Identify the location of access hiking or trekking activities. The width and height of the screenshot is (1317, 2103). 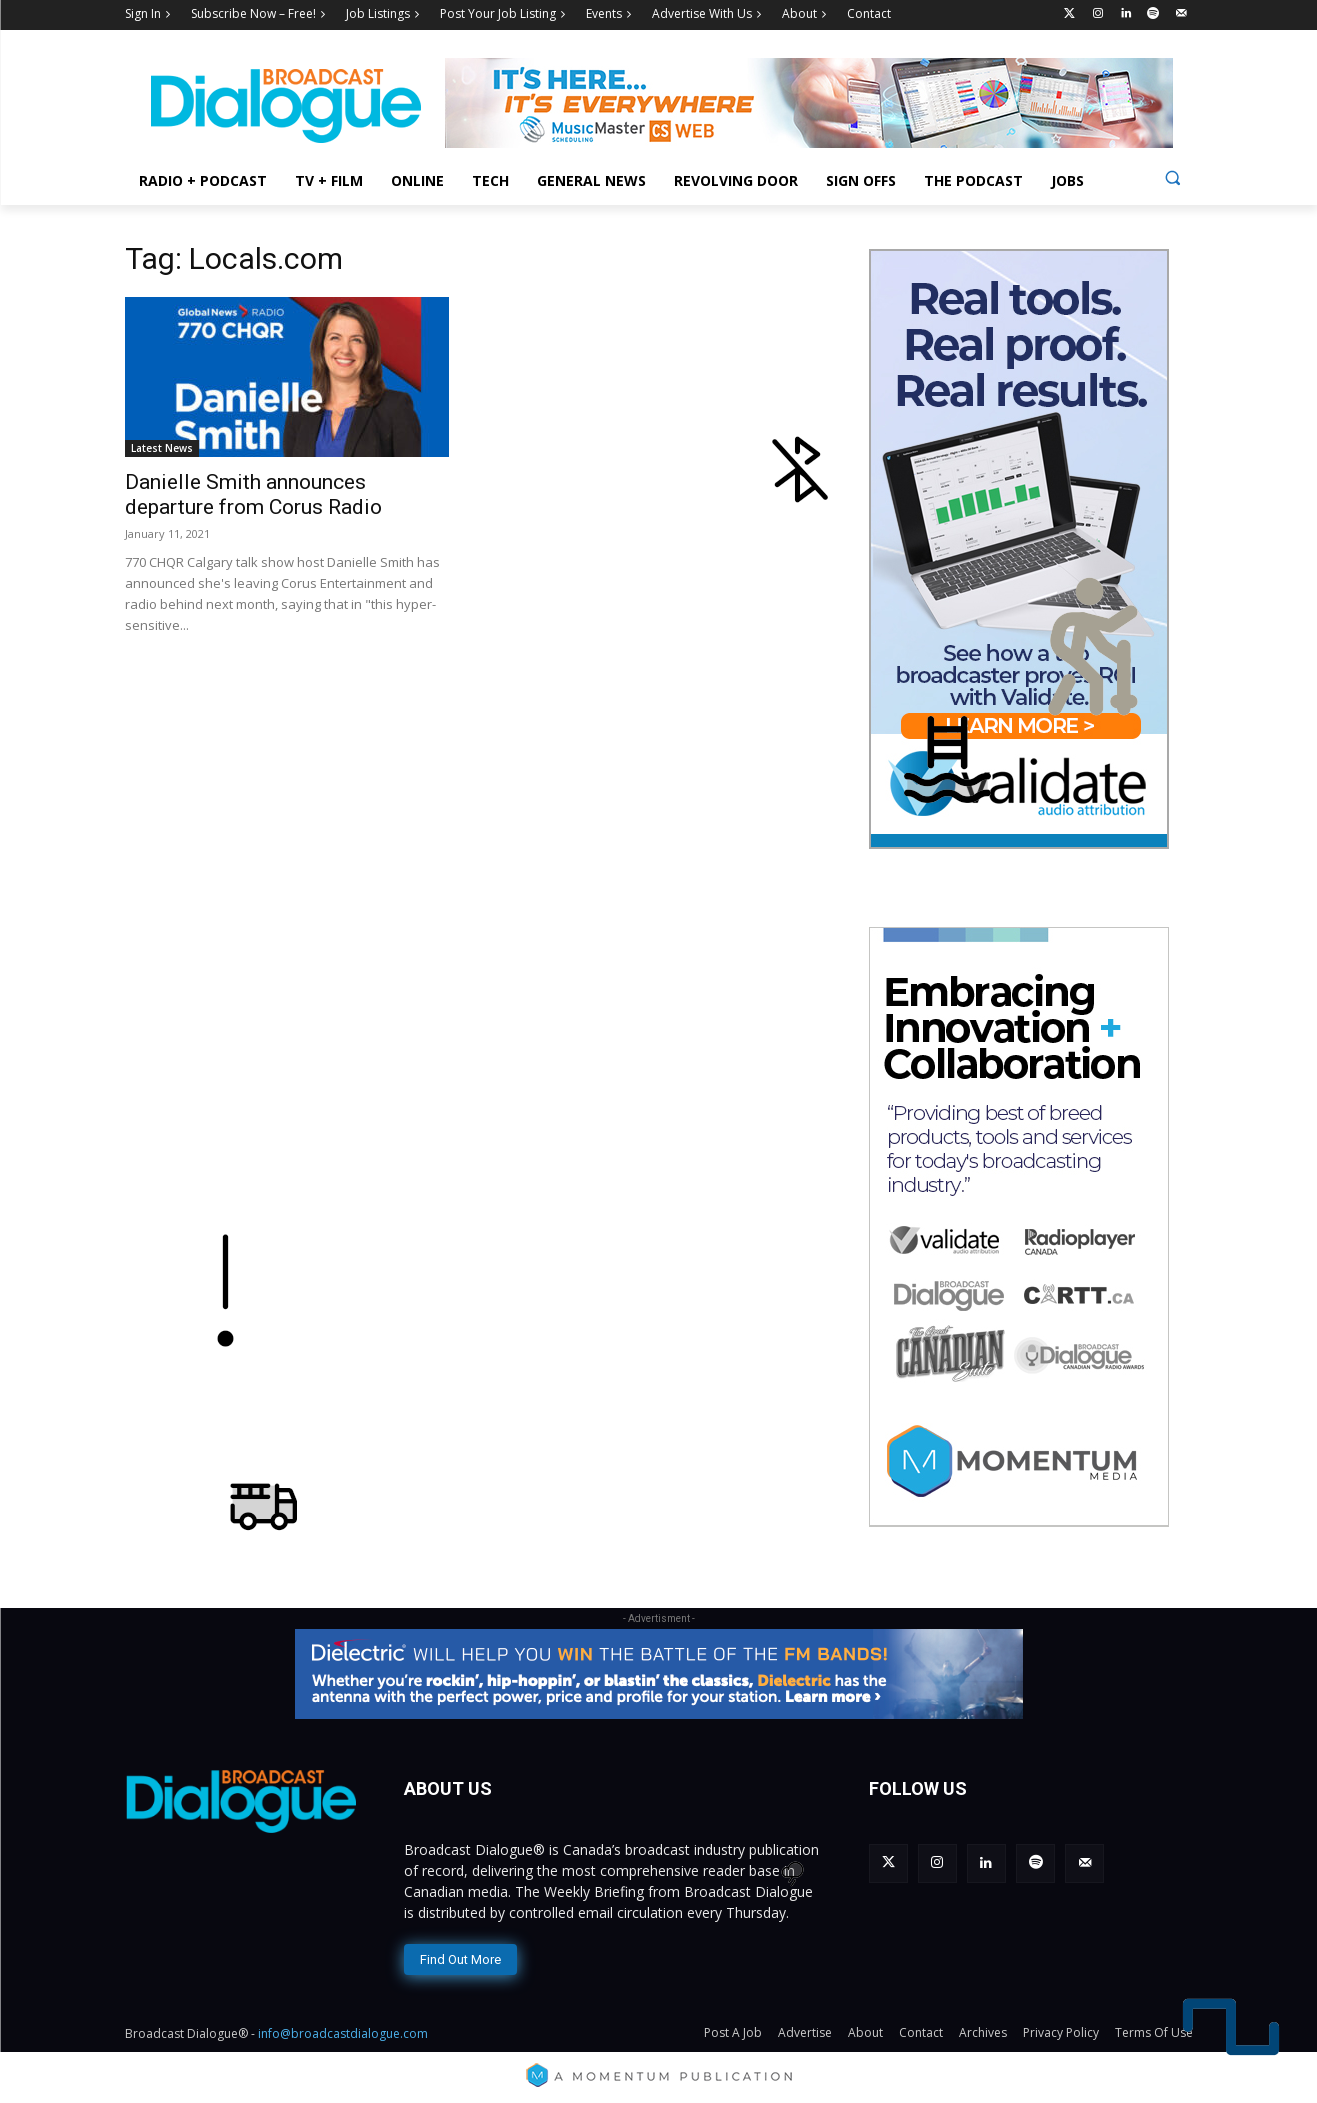
(1089, 646).